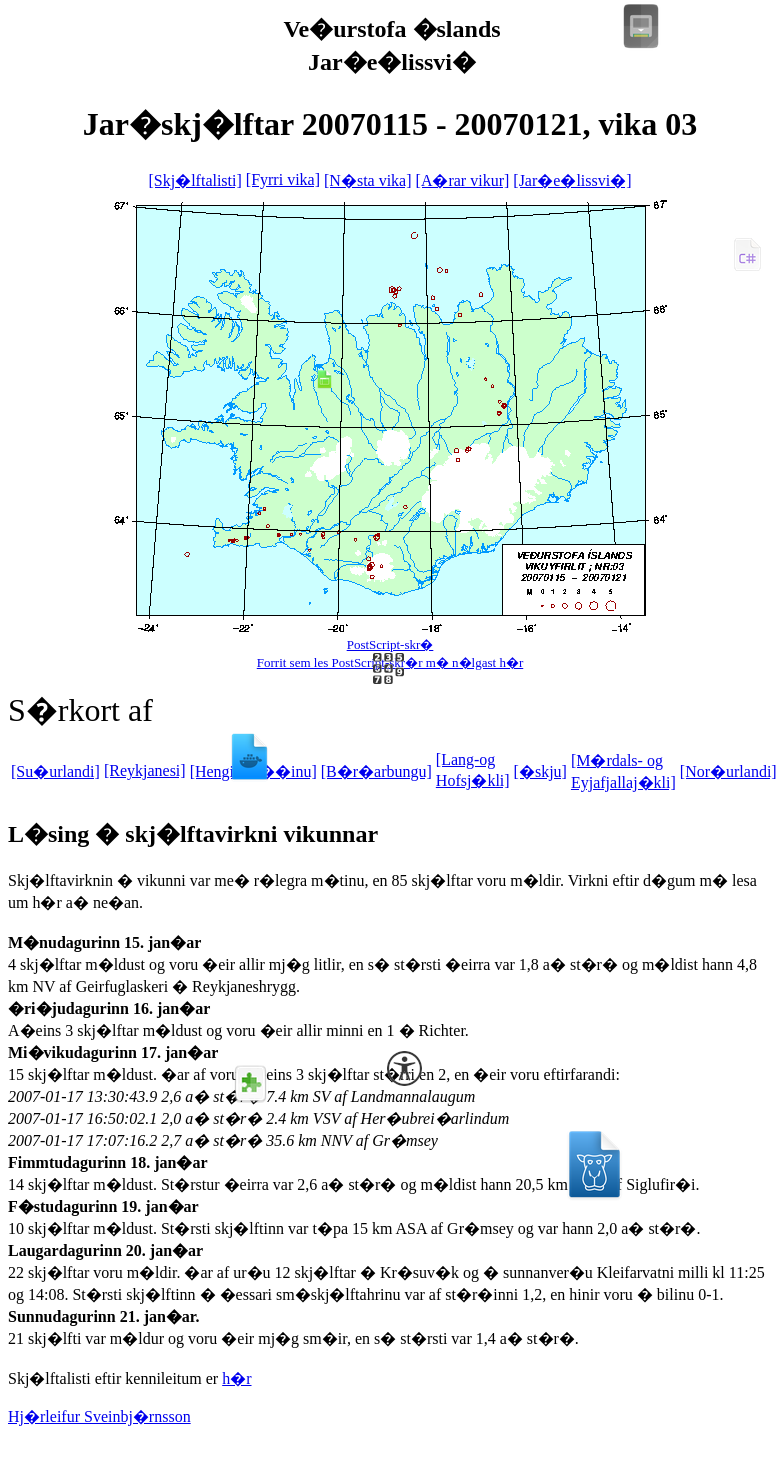 This screenshot has height=1461, width=780. Describe the element at coordinates (594, 1165) in the screenshot. I see `a perl script or programming file` at that location.